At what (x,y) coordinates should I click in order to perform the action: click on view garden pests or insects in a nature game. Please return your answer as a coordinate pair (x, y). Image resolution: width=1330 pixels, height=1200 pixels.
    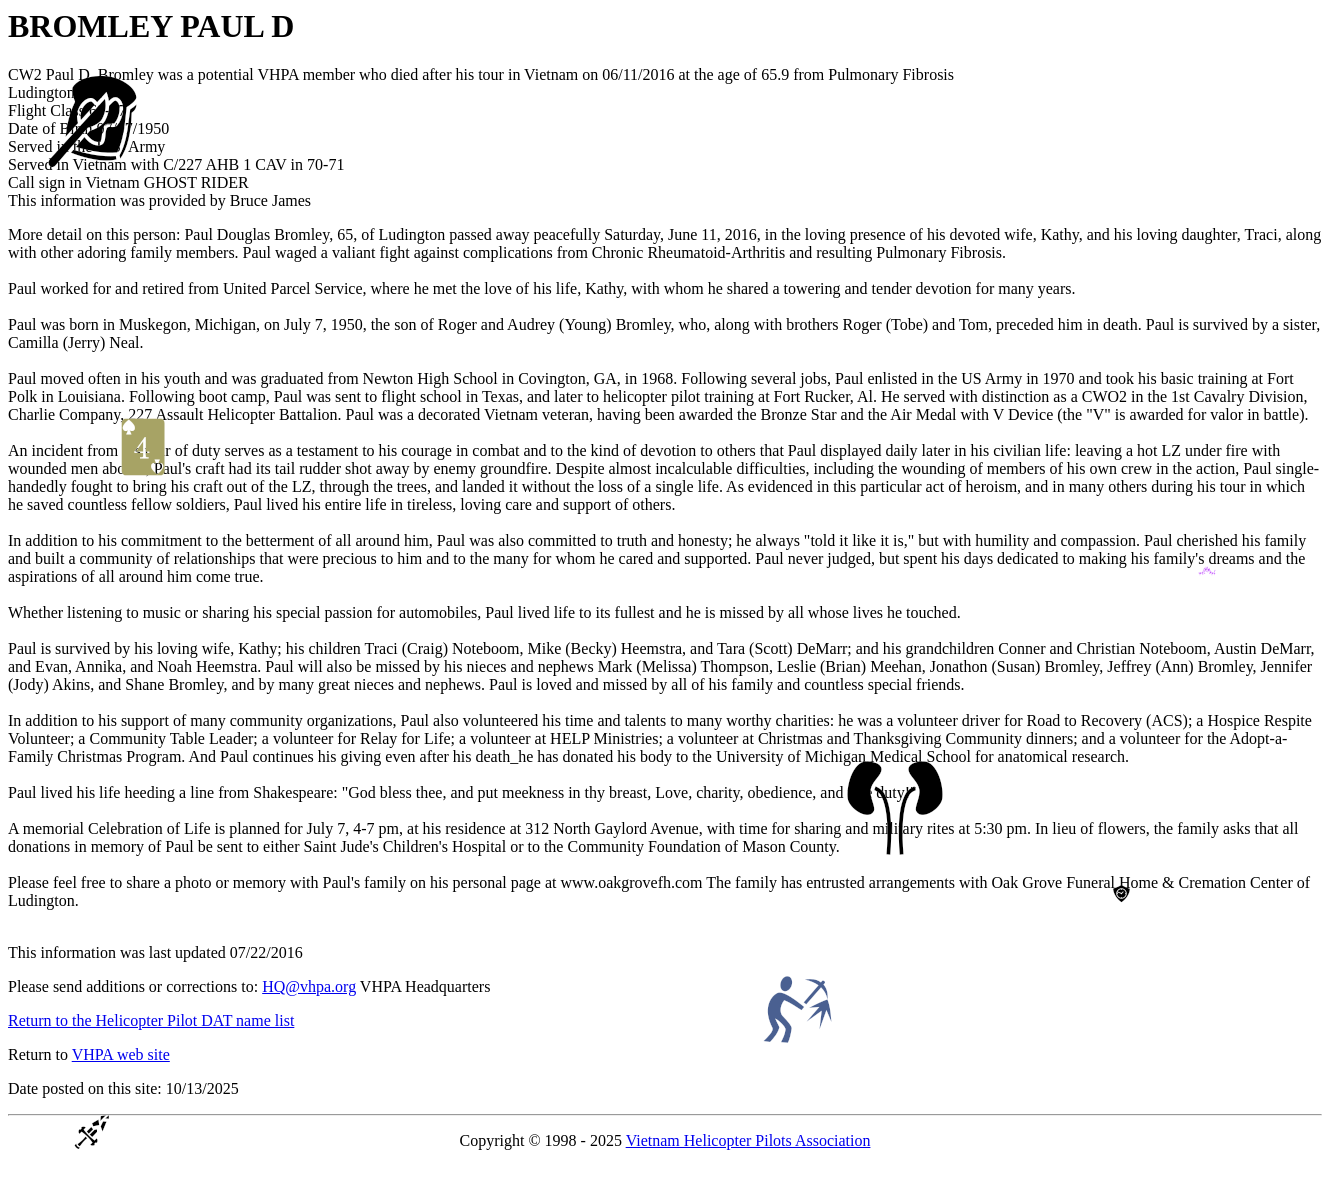
    Looking at the image, I should click on (1207, 571).